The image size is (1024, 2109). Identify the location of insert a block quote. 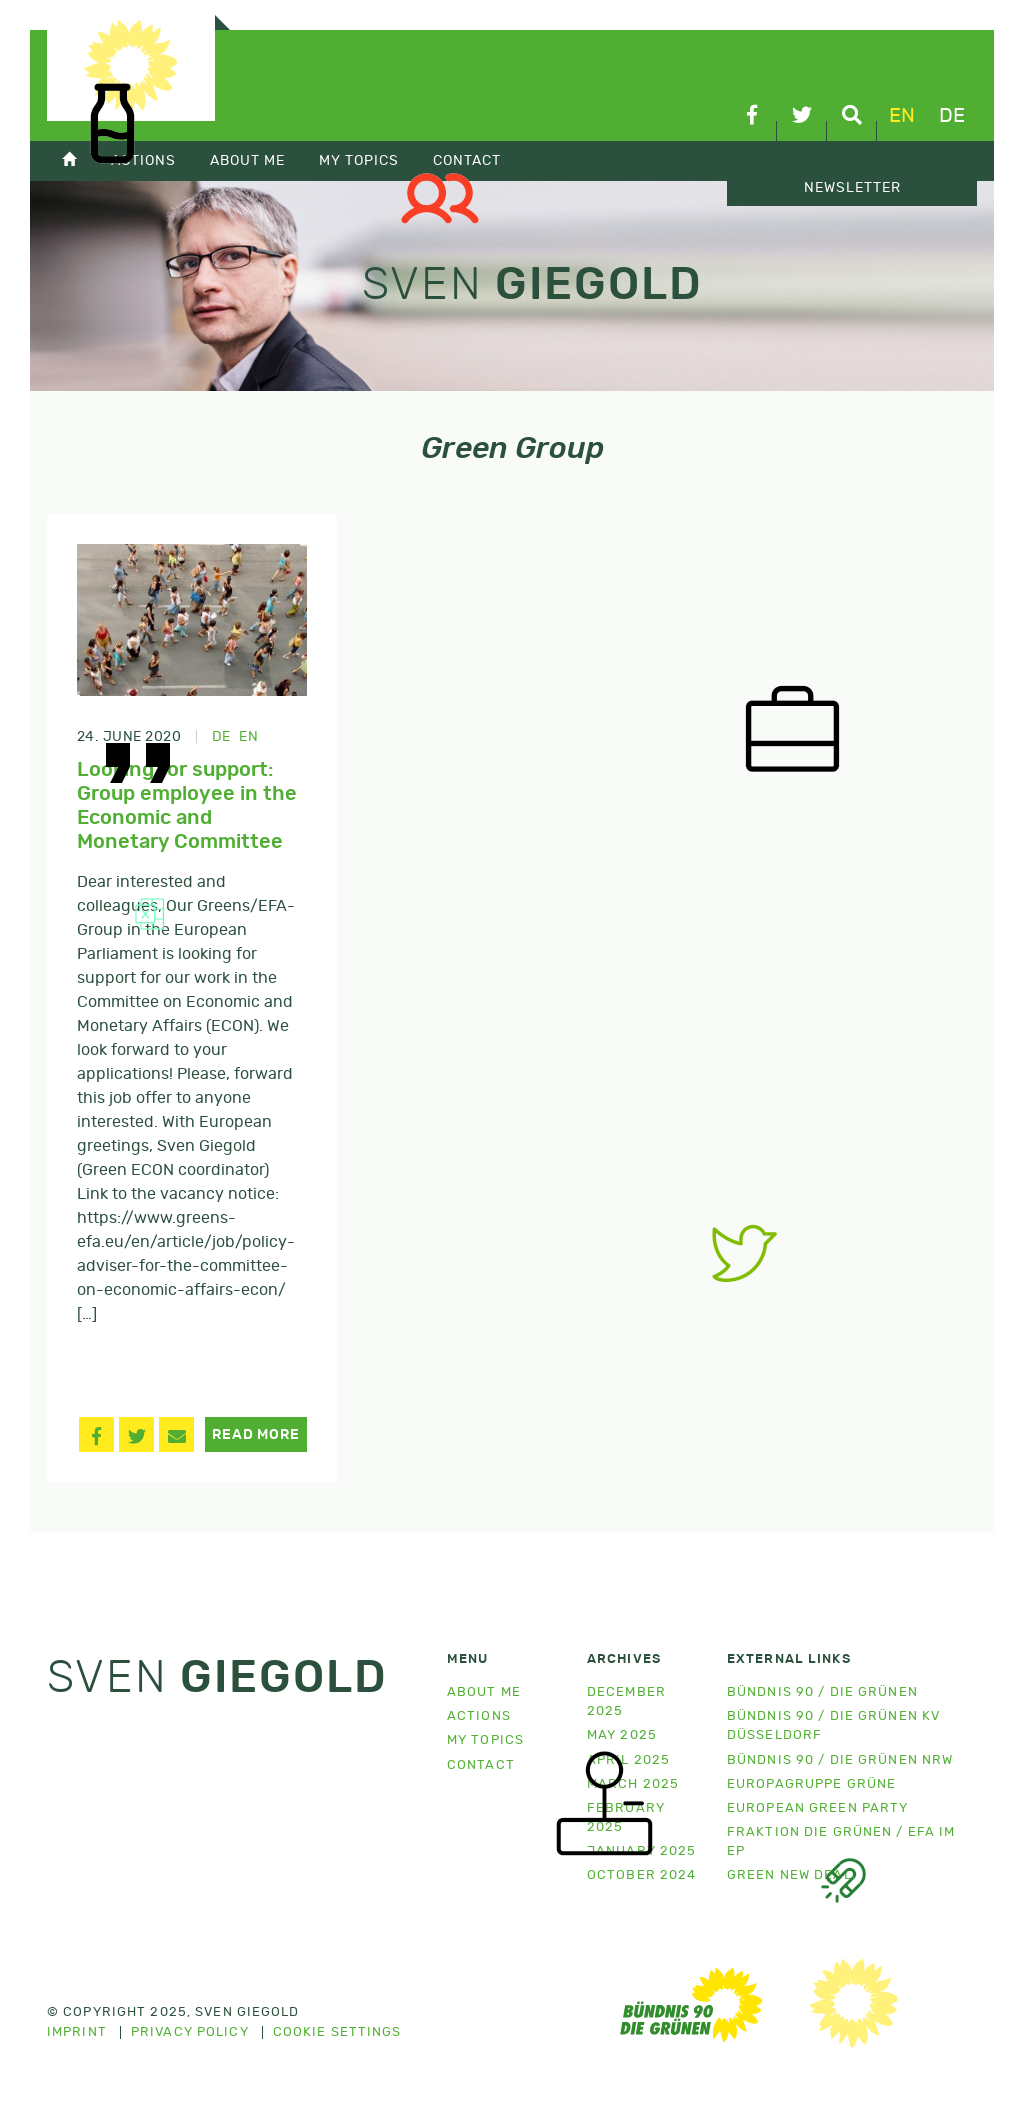
(138, 763).